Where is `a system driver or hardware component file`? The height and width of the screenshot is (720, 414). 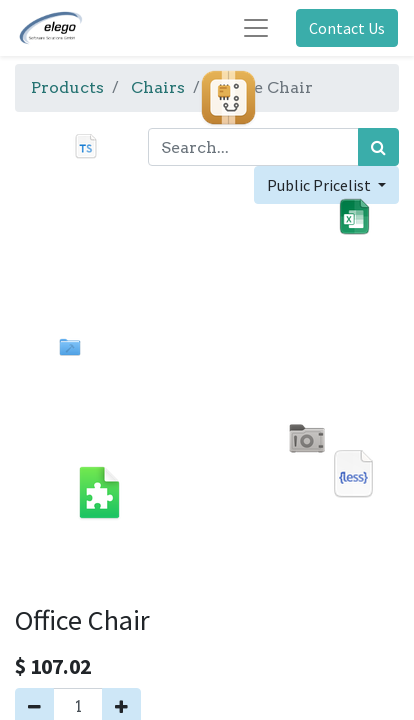
a system driver or hardware component file is located at coordinates (228, 98).